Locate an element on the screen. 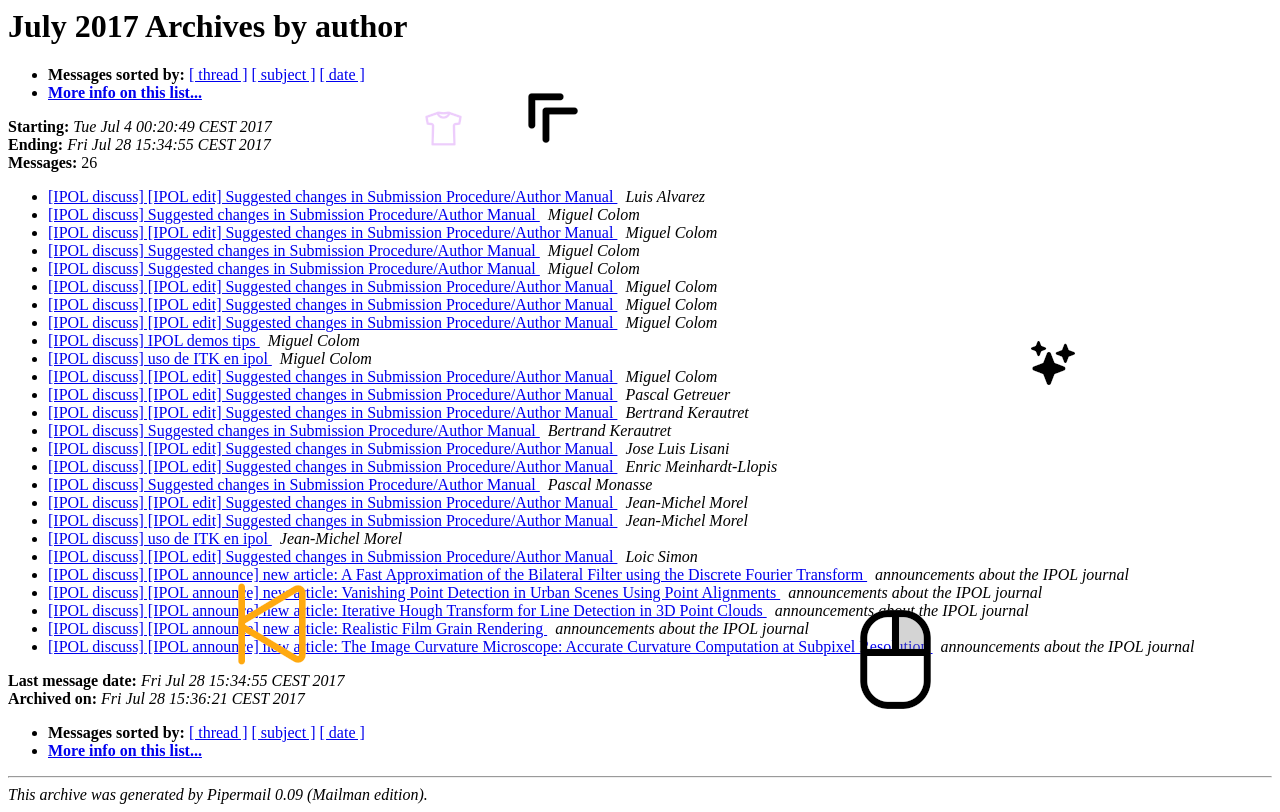 The height and width of the screenshot is (812, 1280). skip to previous track is located at coordinates (272, 624).